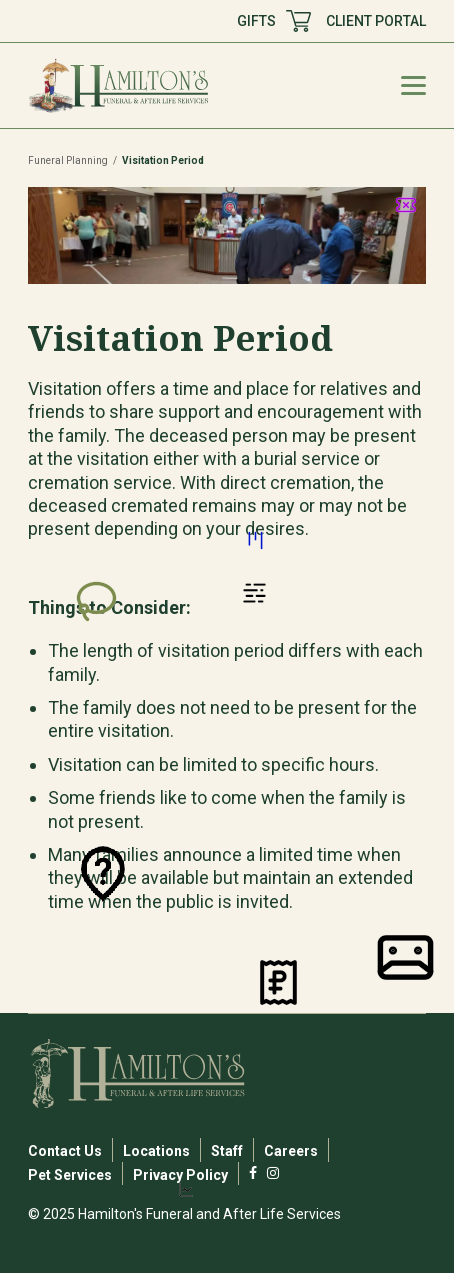  Describe the element at coordinates (186, 1190) in the screenshot. I see `view analytics and trends` at that location.